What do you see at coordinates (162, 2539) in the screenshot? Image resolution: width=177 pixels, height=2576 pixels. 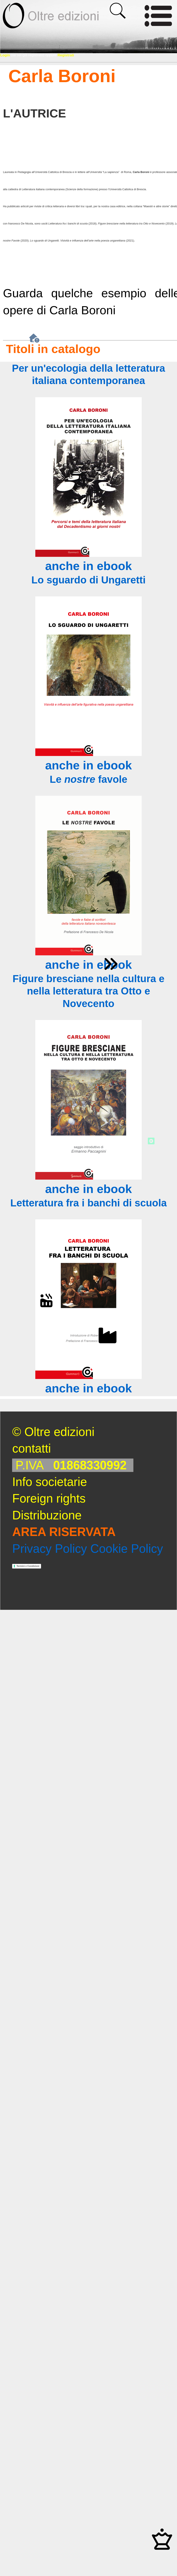 I see `select queen piece in chess game` at bounding box center [162, 2539].